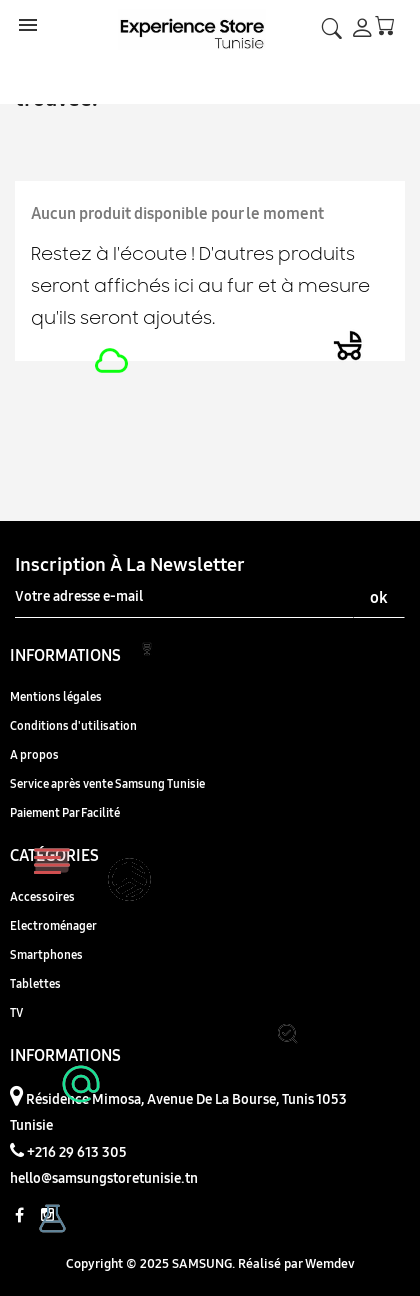 The image size is (420, 1296). I want to click on find nearby wine bars or restaurants, so click(147, 649).